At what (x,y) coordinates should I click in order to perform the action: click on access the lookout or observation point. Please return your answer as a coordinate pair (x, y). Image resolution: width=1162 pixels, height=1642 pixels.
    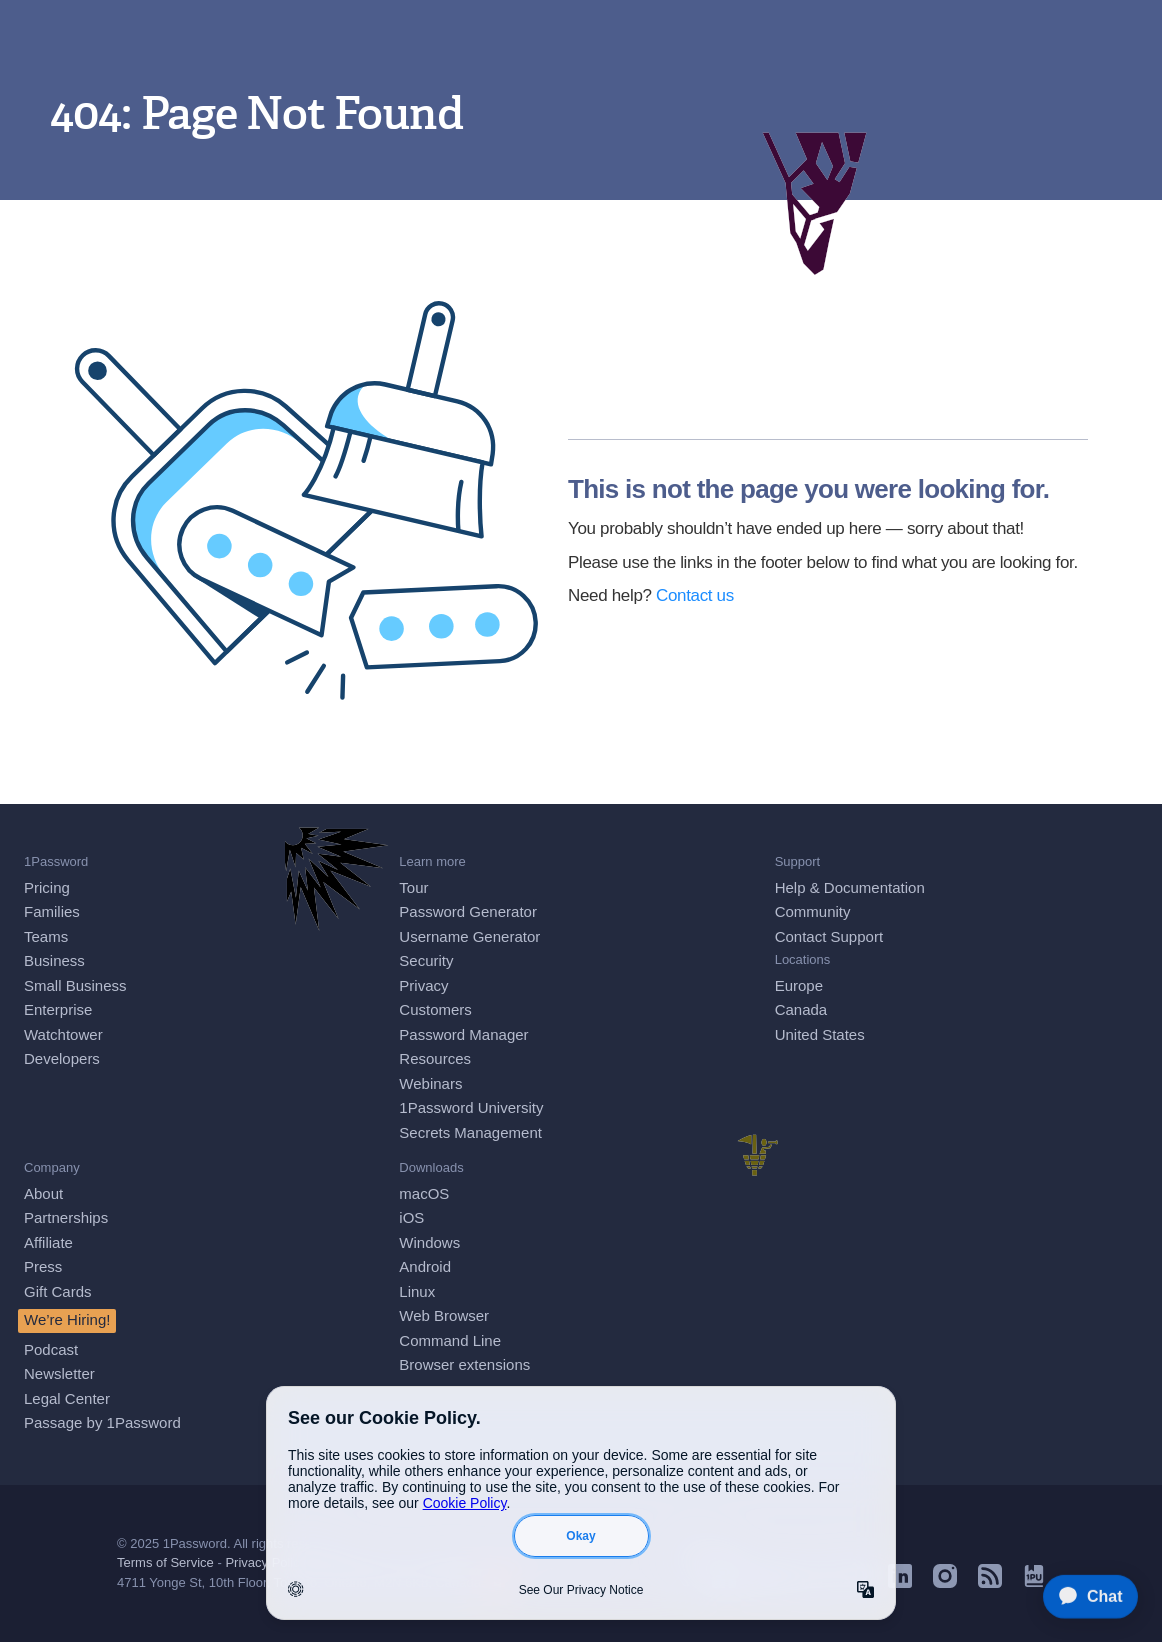
    Looking at the image, I should click on (757, 1154).